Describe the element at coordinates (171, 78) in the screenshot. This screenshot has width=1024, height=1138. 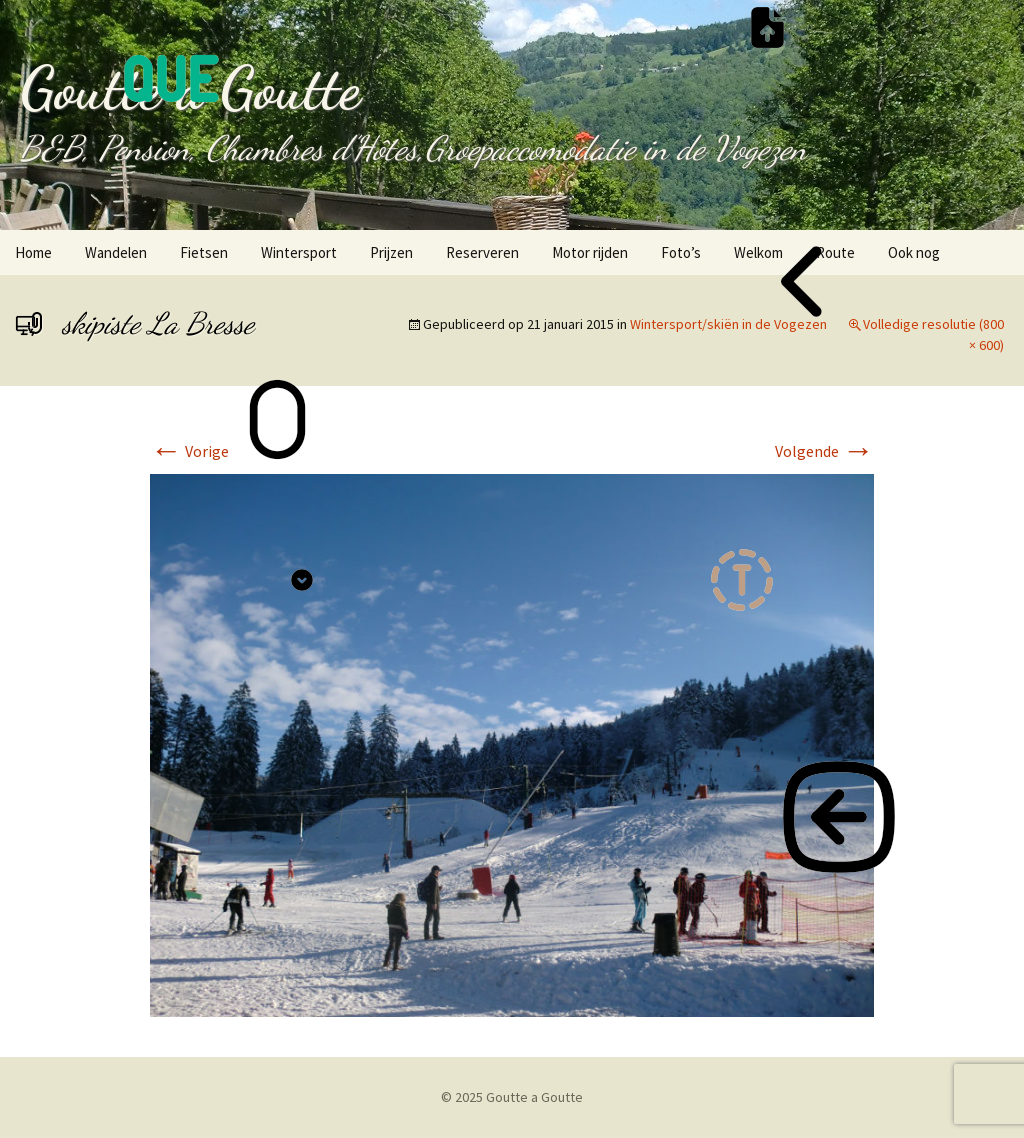
I see `indicates a queue in http request handling` at that location.